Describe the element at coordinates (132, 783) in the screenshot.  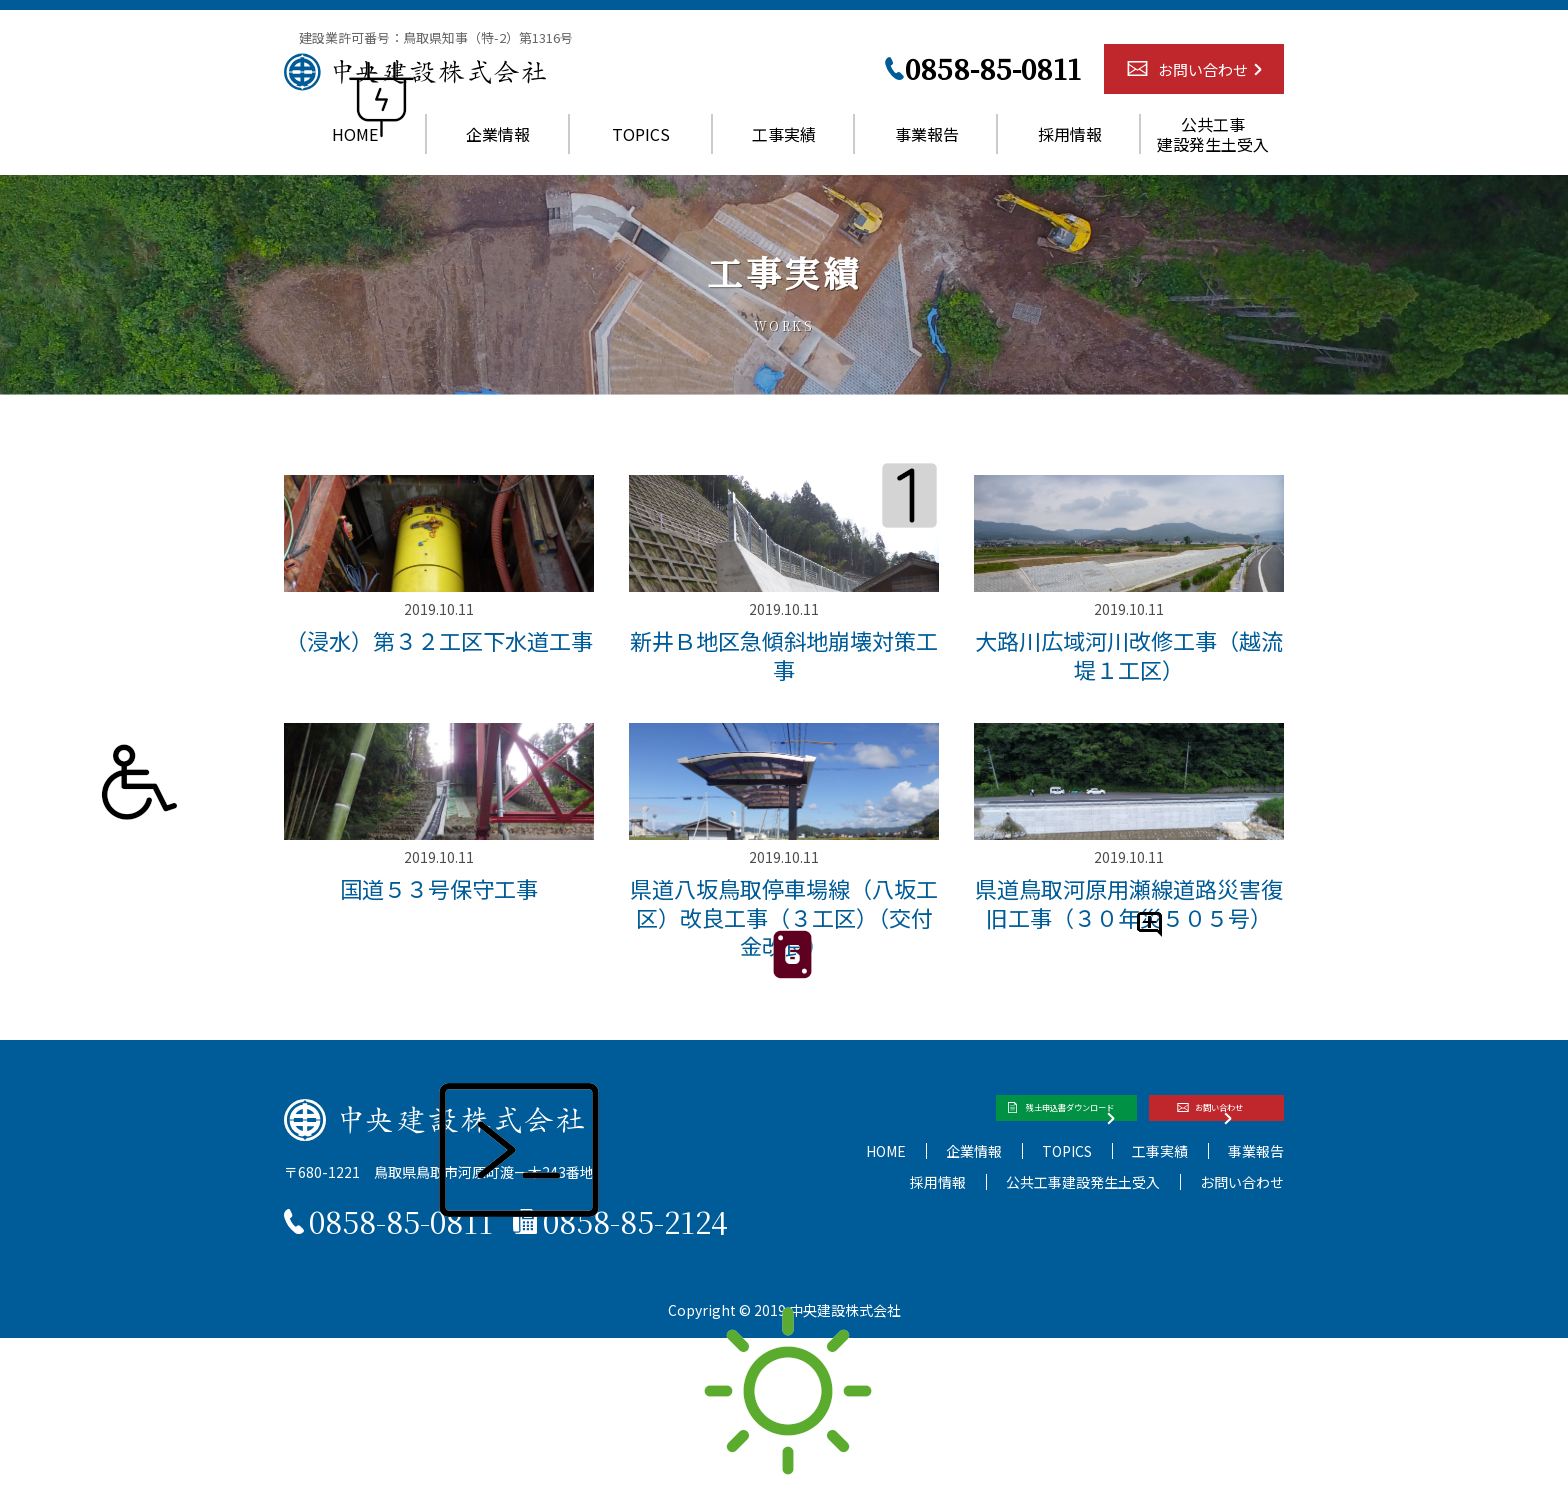
I see `indicates wheelchair accessible facilities` at that location.